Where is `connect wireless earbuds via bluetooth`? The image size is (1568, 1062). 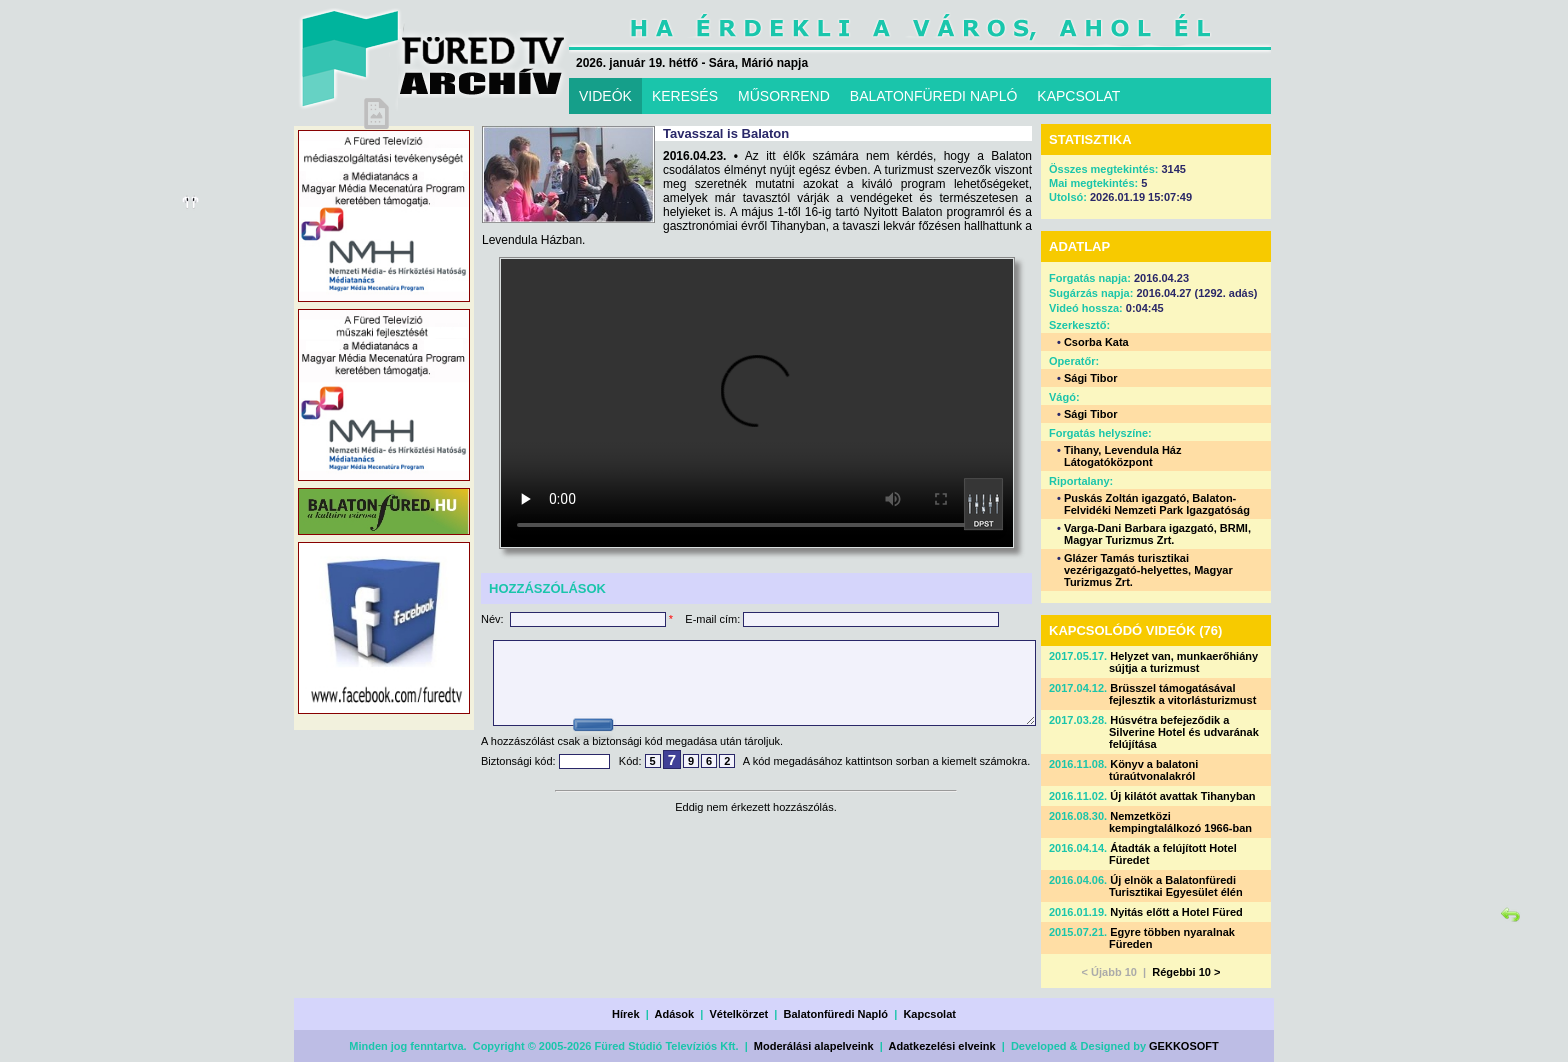
connect wireless earbuds via bluetooth is located at coordinates (190, 202).